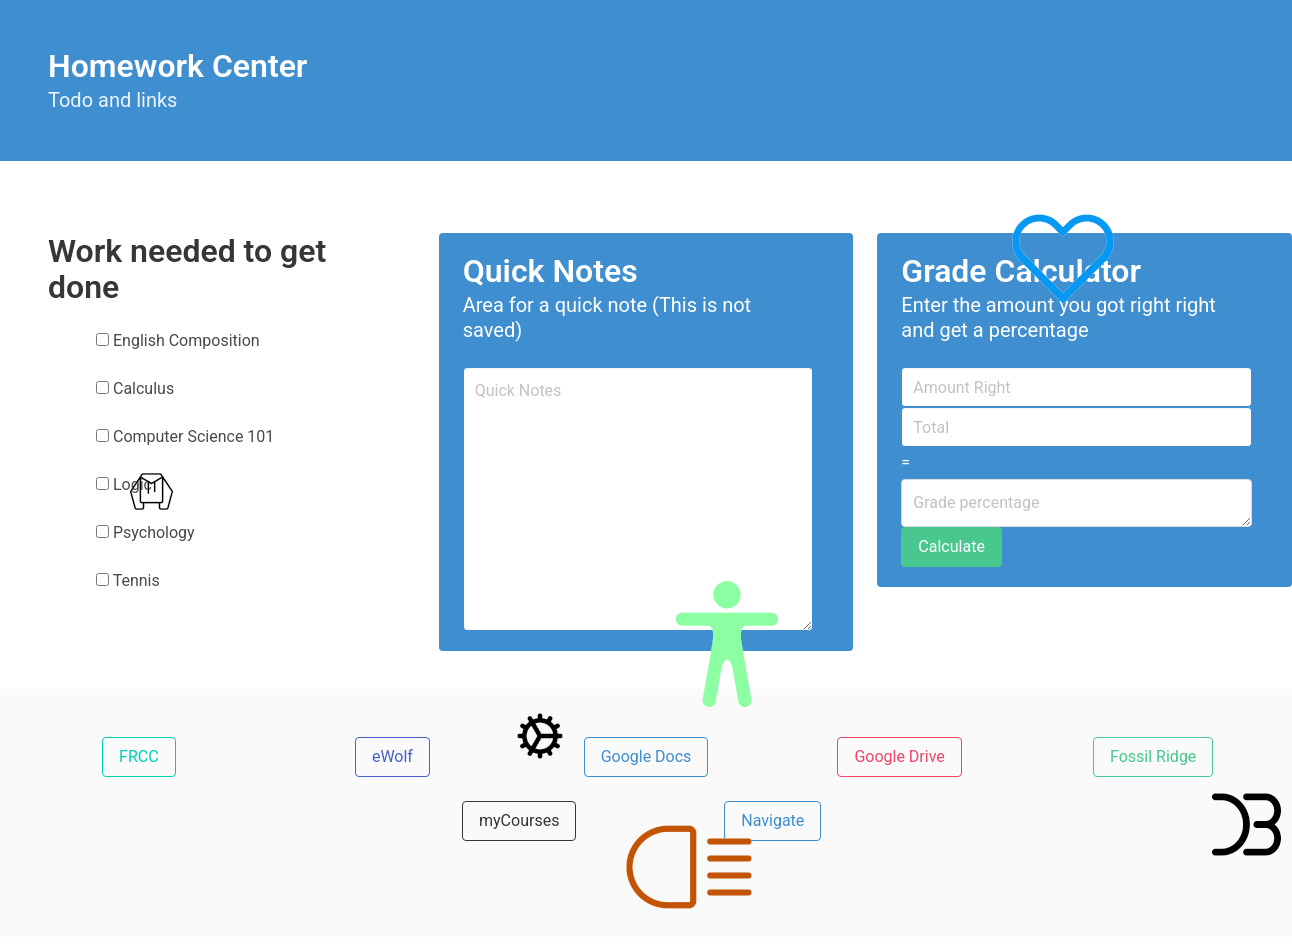 This screenshot has height=949, width=1292. I want to click on access settings or preferences, so click(540, 736).